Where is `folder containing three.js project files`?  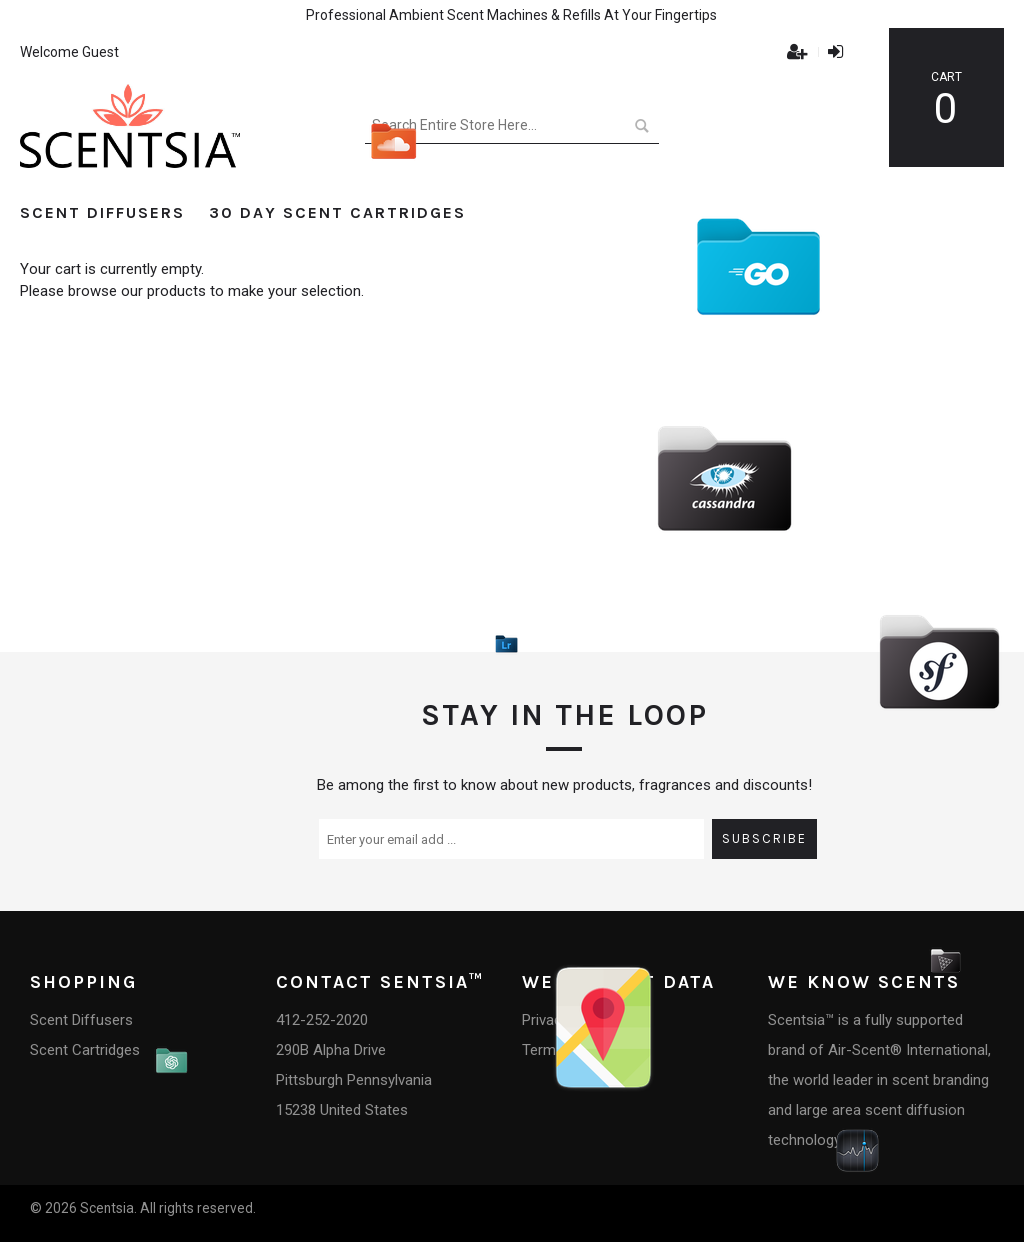 folder containing three.js project files is located at coordinates (945, 961).